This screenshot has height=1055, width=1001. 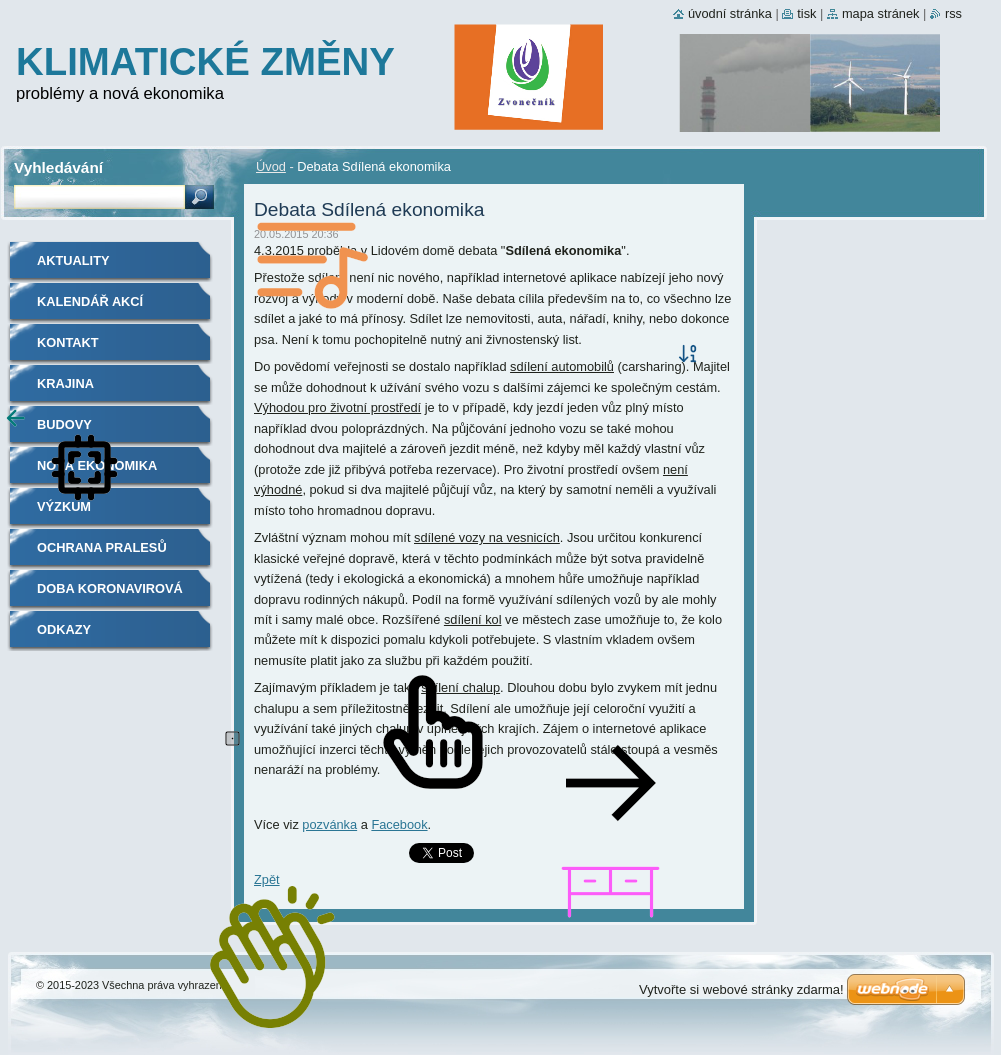 I want to click on applaud or show appreciation, so click(x=270, y=957).